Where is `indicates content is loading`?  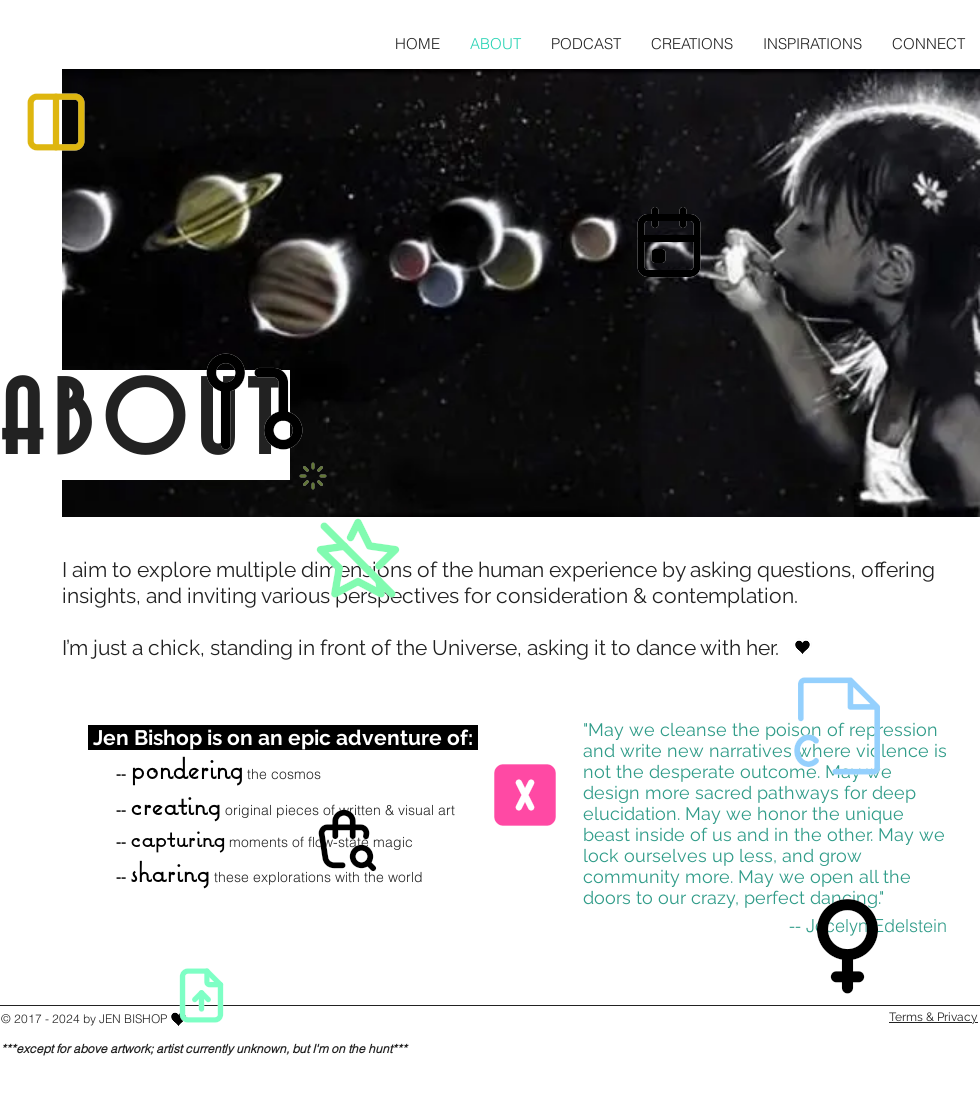 indicates content is loading is located at coordinates (313, 476).